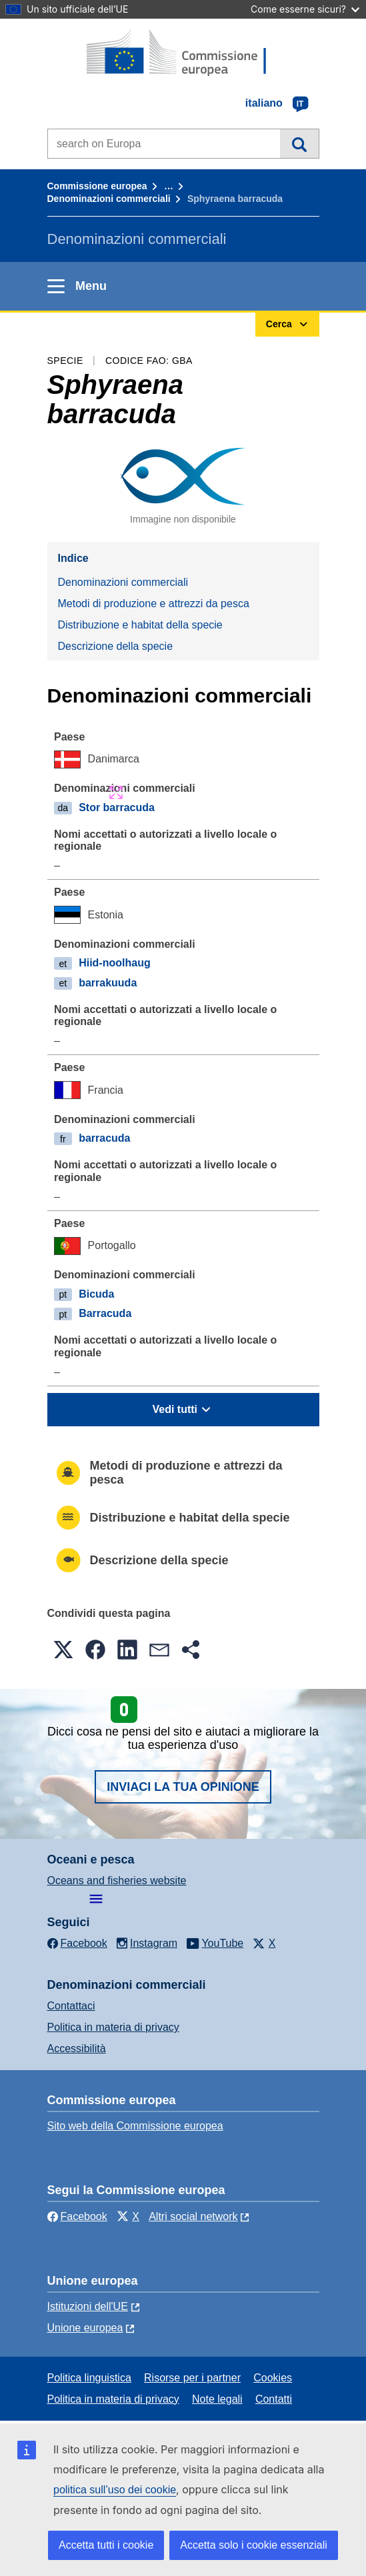  Describe the element at coordinates (96, 1899) in the screenshot. I see `open the navigation menu` at that location.